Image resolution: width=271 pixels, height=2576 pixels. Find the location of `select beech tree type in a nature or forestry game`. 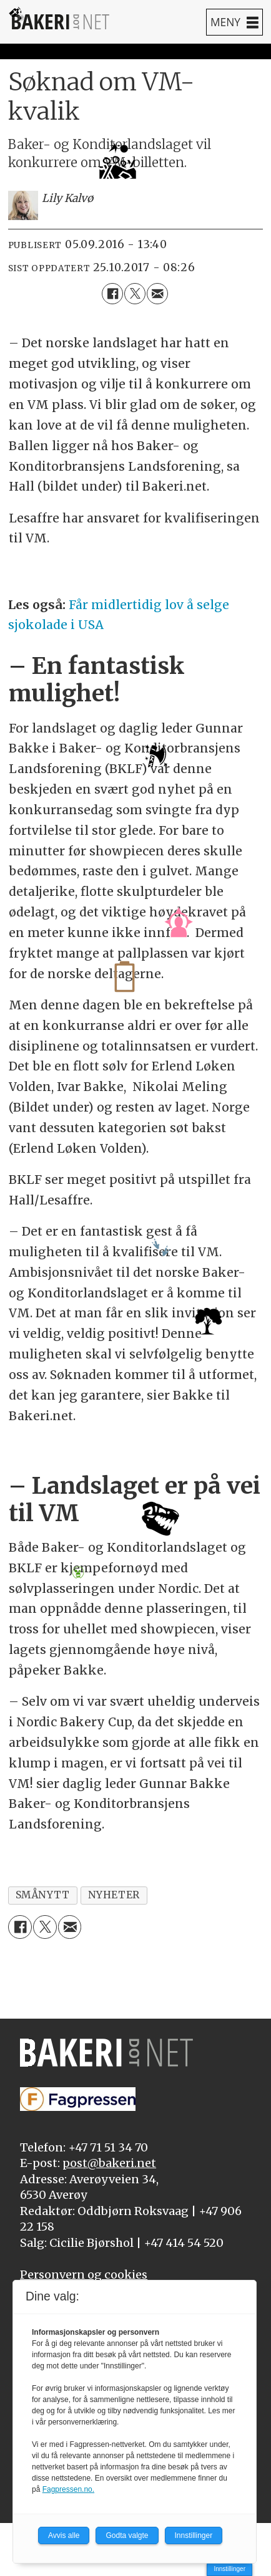

select beech tree type in a nature or forestry game is located at coordinates (209, 1321).